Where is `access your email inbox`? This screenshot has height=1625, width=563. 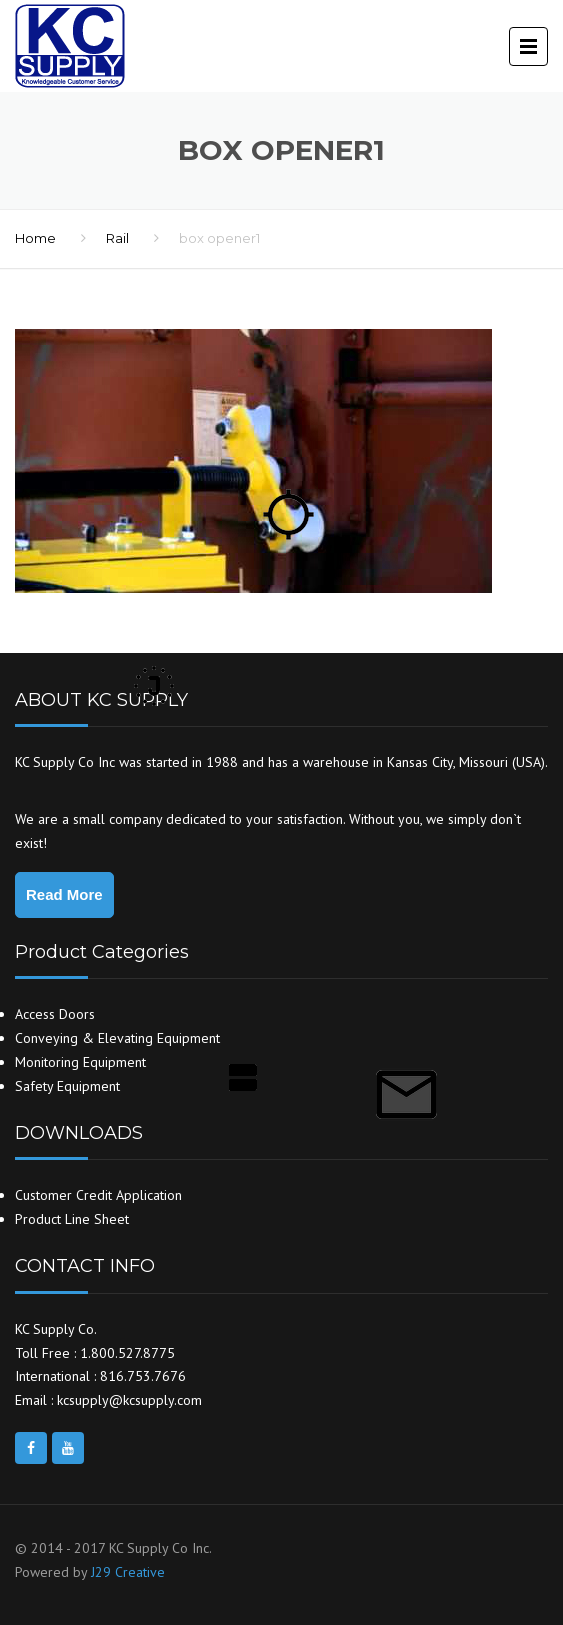
access your email inbox is located at coordinates (406, 1094).